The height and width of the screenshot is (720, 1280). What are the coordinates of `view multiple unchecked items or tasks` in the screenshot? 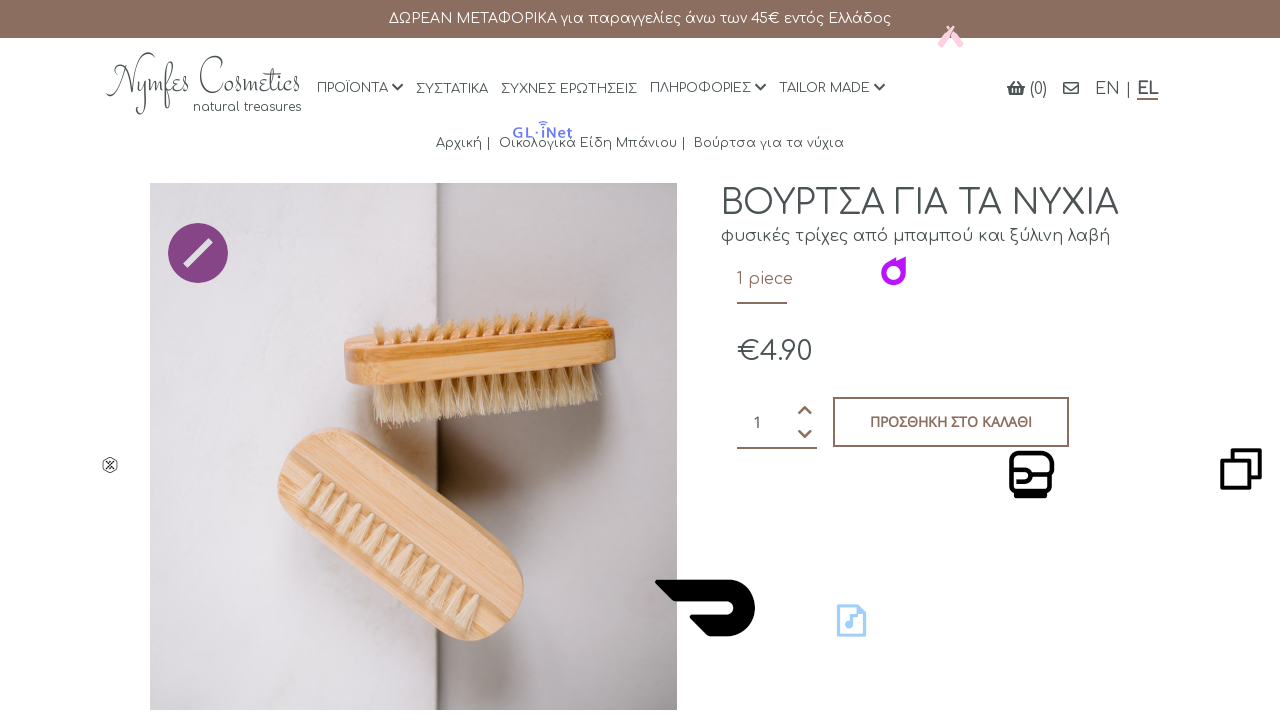 It's located at (1241, 469).